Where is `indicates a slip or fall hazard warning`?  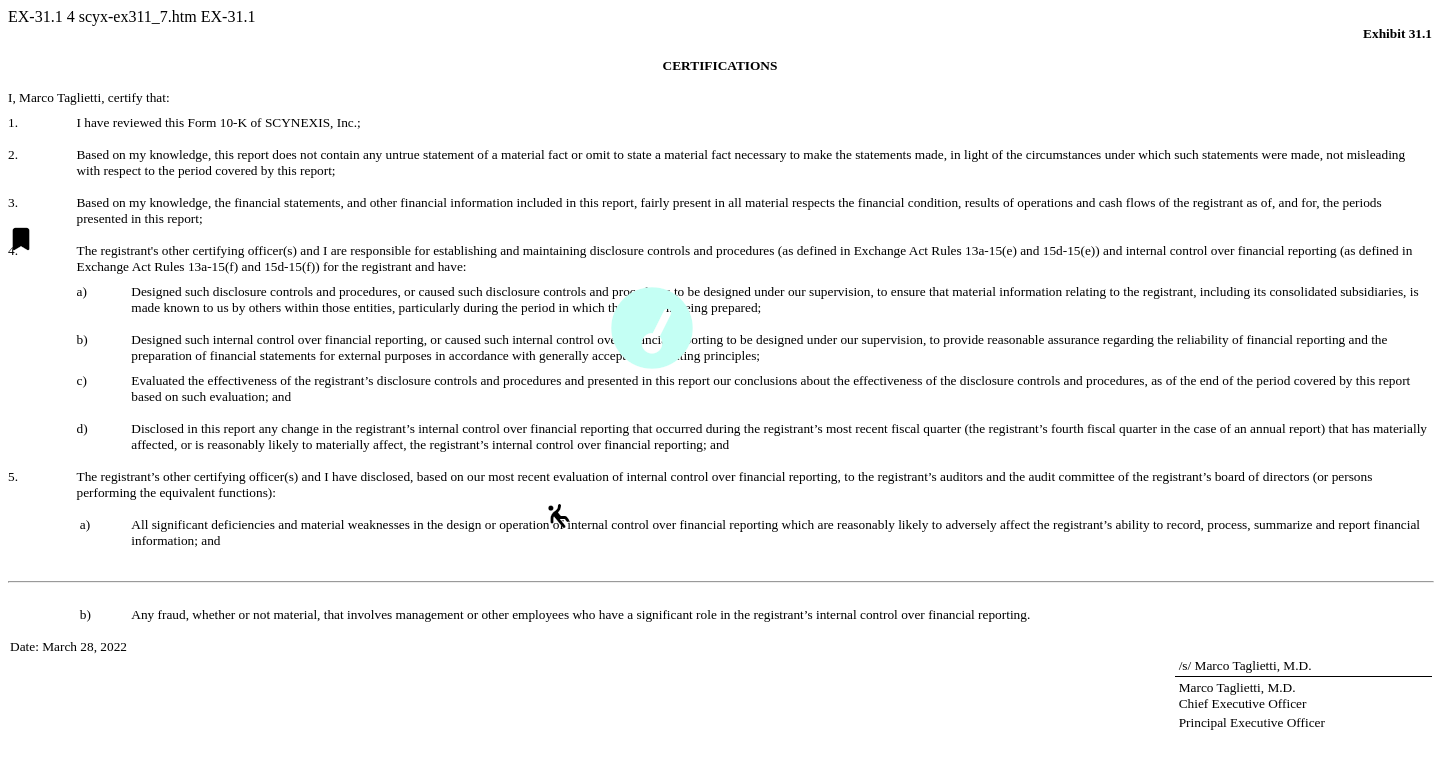 indicates a slip or fall hazard warning is located at coordinates (558, 516).